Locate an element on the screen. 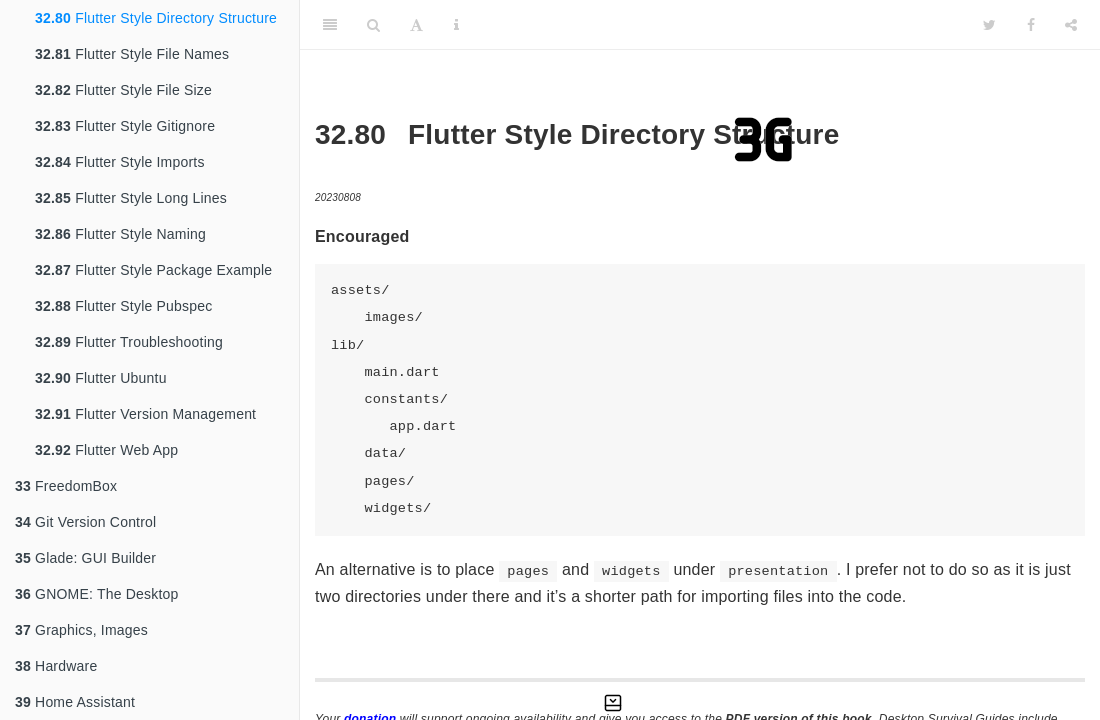 This screenshot has height=720, width=1100. indicates 3G mobile network connection is located at coordinates (765, 139).